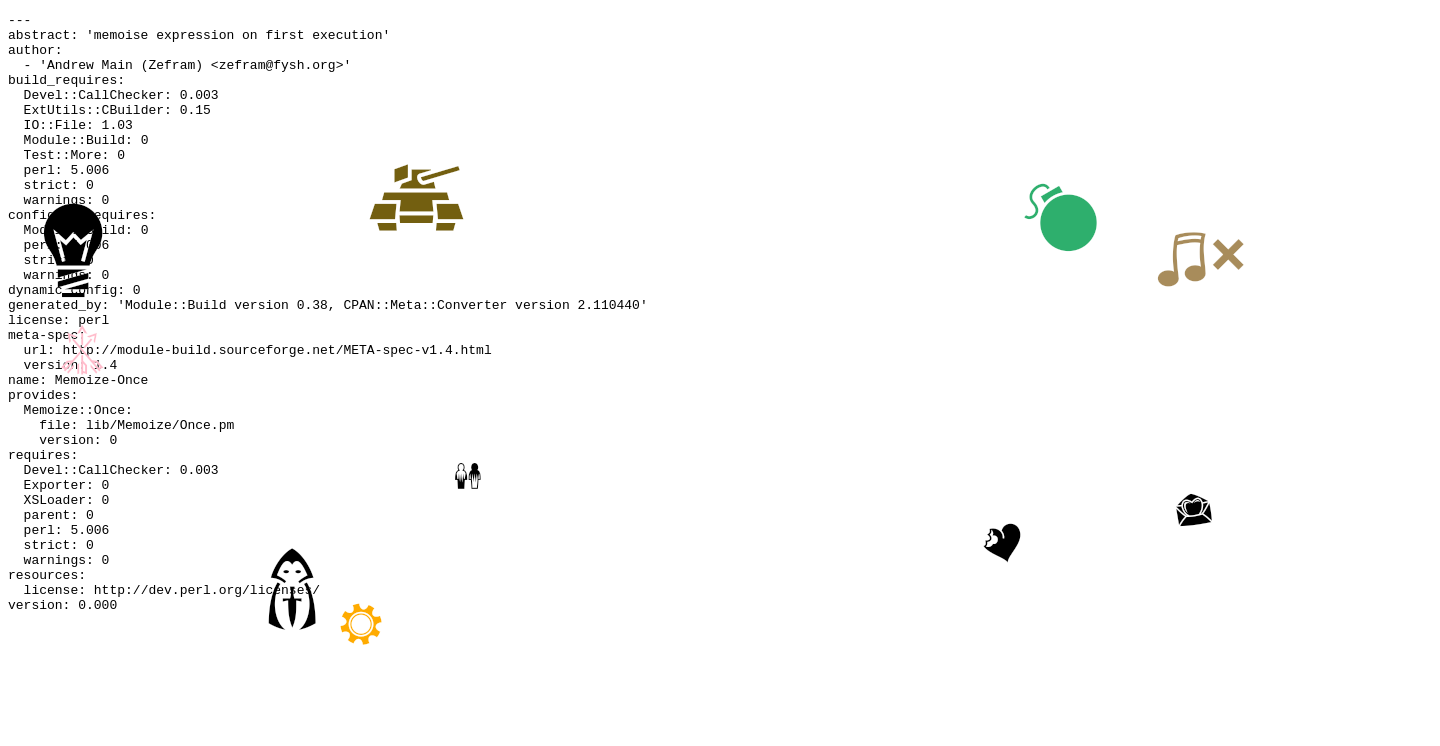  I want to click on mute music or audio, so click(1202, 254).